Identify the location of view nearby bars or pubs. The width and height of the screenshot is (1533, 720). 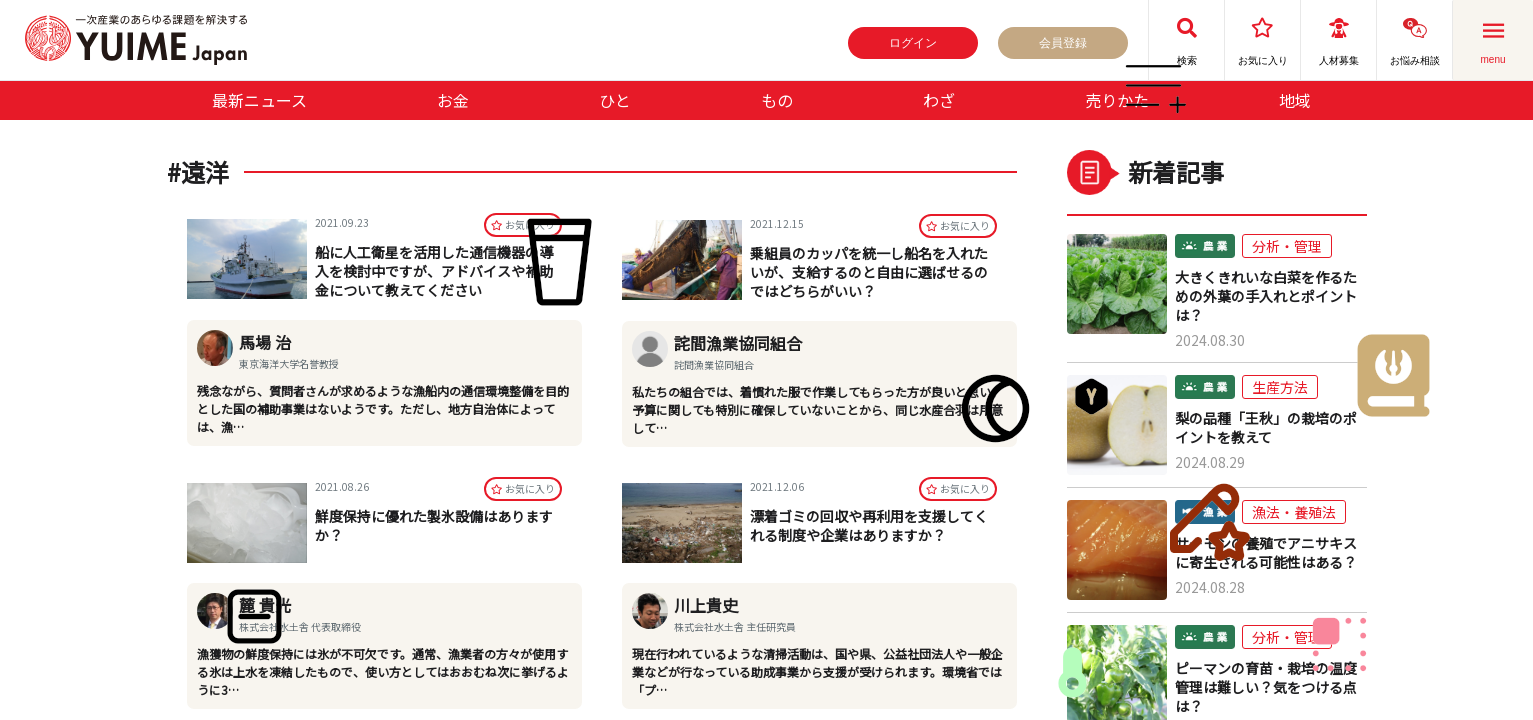
(559, 260).